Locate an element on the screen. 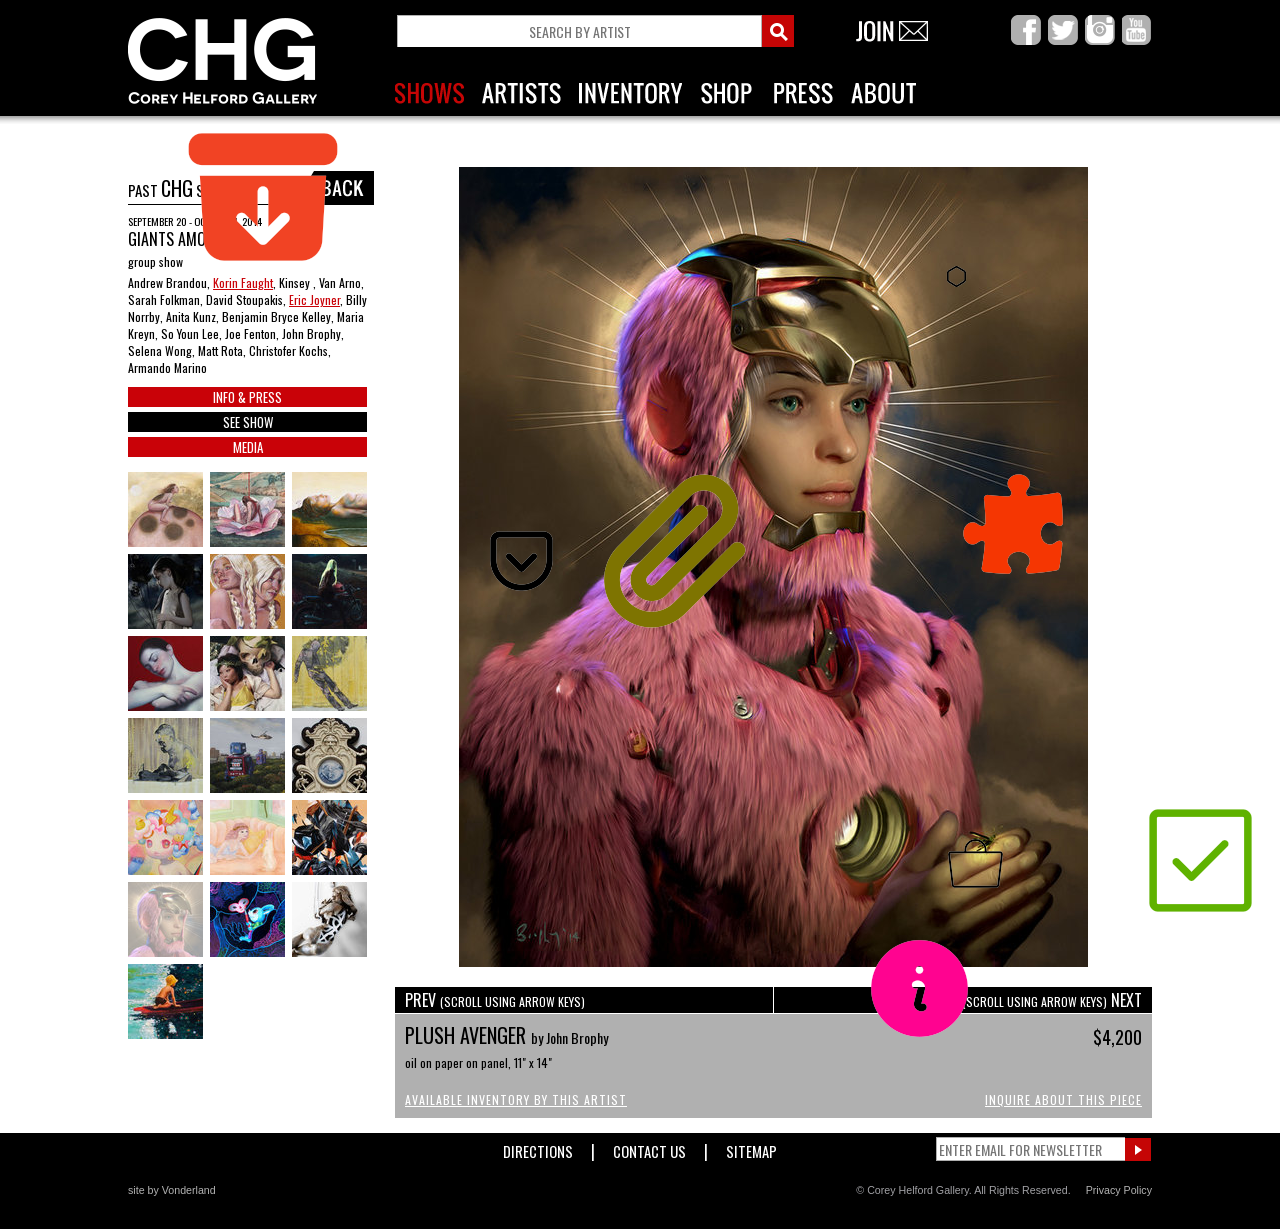  access plugins or extensions is located at coordinates (1015, 526).